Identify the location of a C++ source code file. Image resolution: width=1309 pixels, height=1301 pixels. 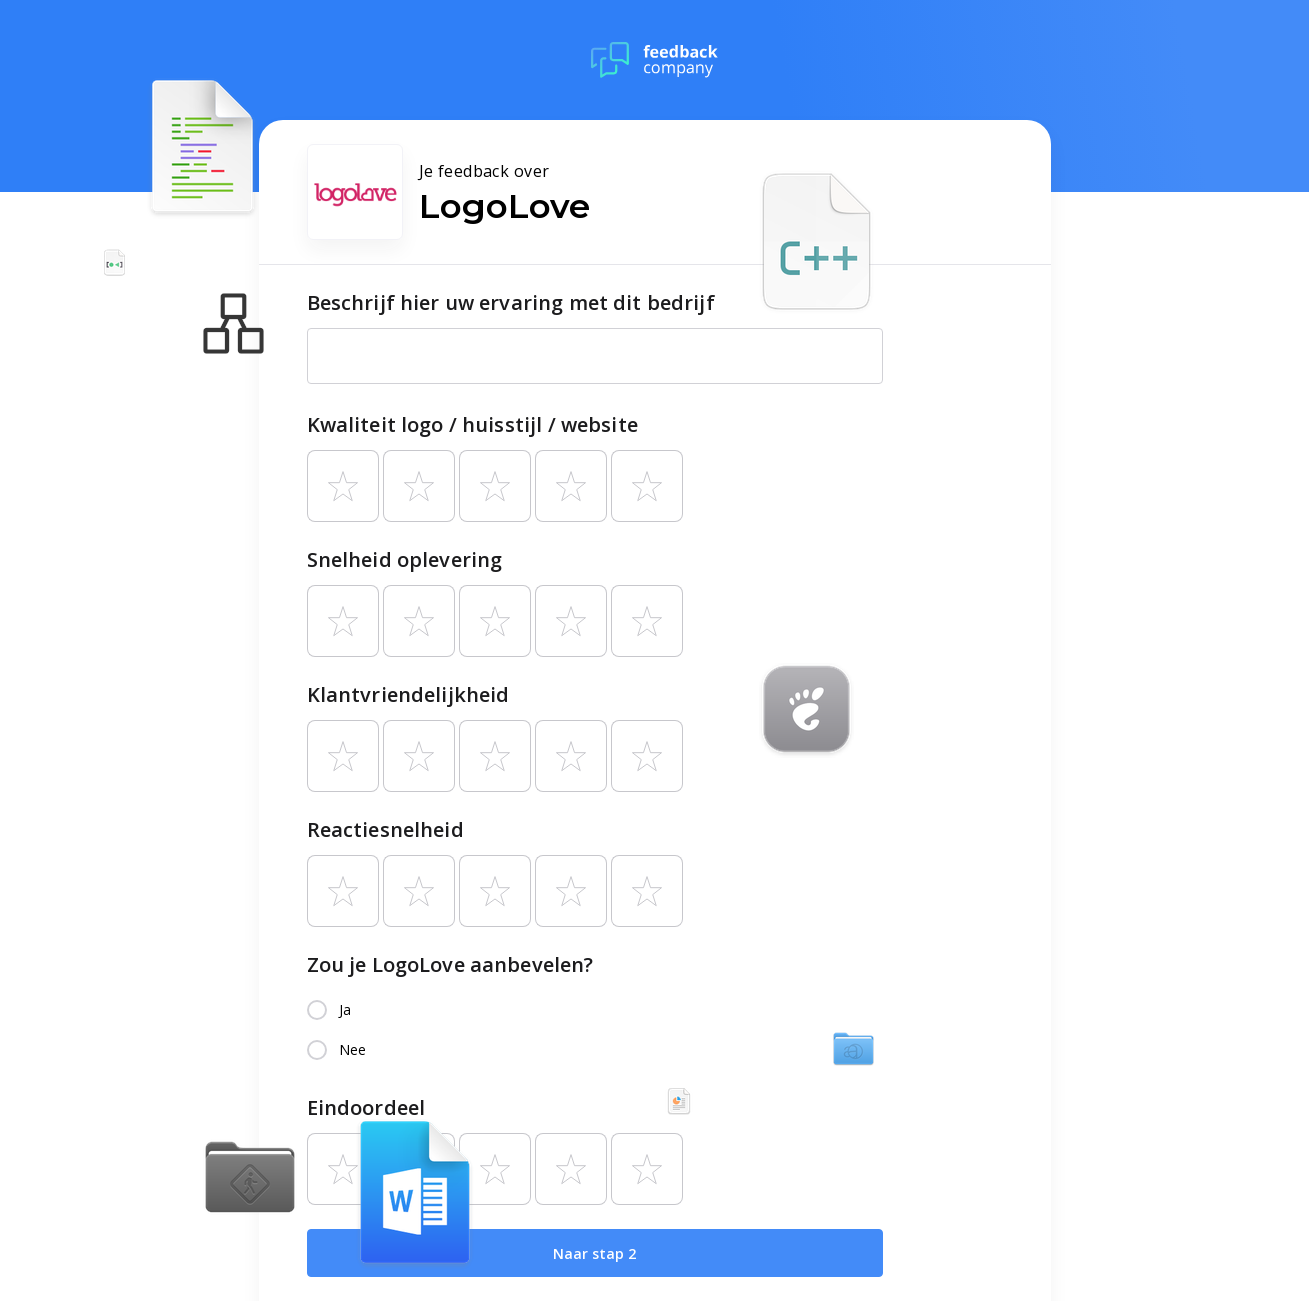
(816, 241).